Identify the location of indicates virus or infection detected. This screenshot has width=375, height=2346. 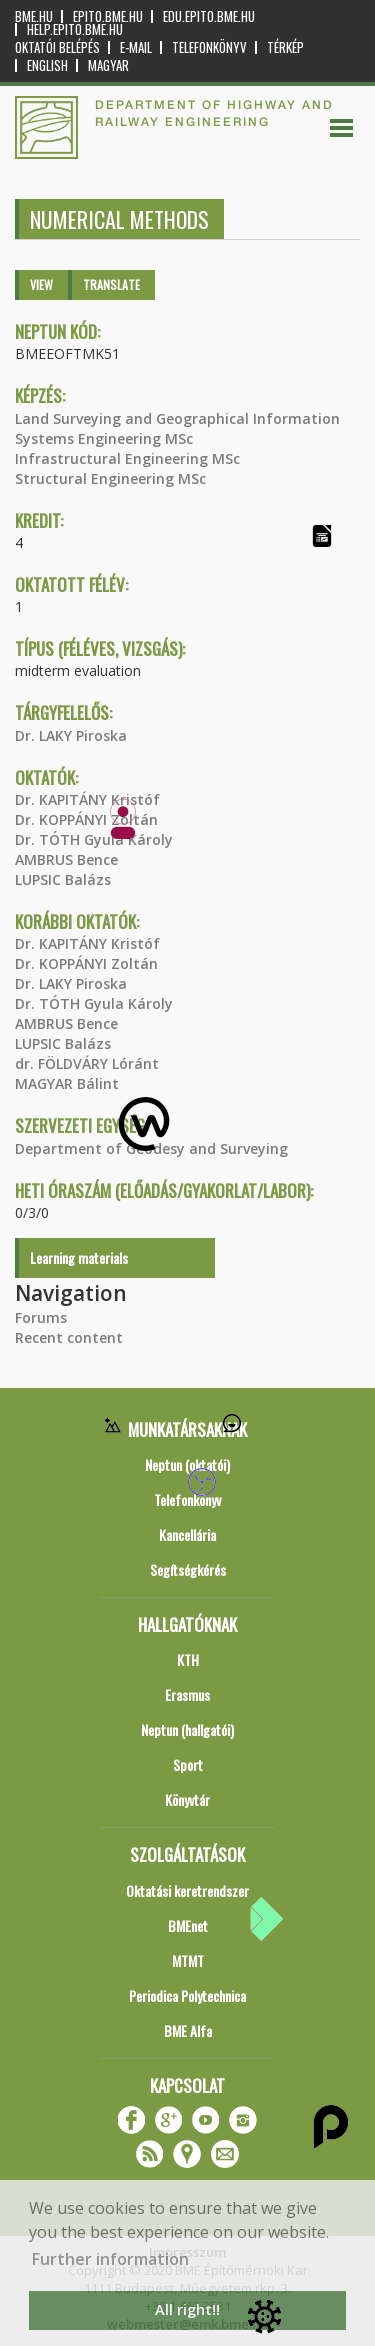
(264, 2316).